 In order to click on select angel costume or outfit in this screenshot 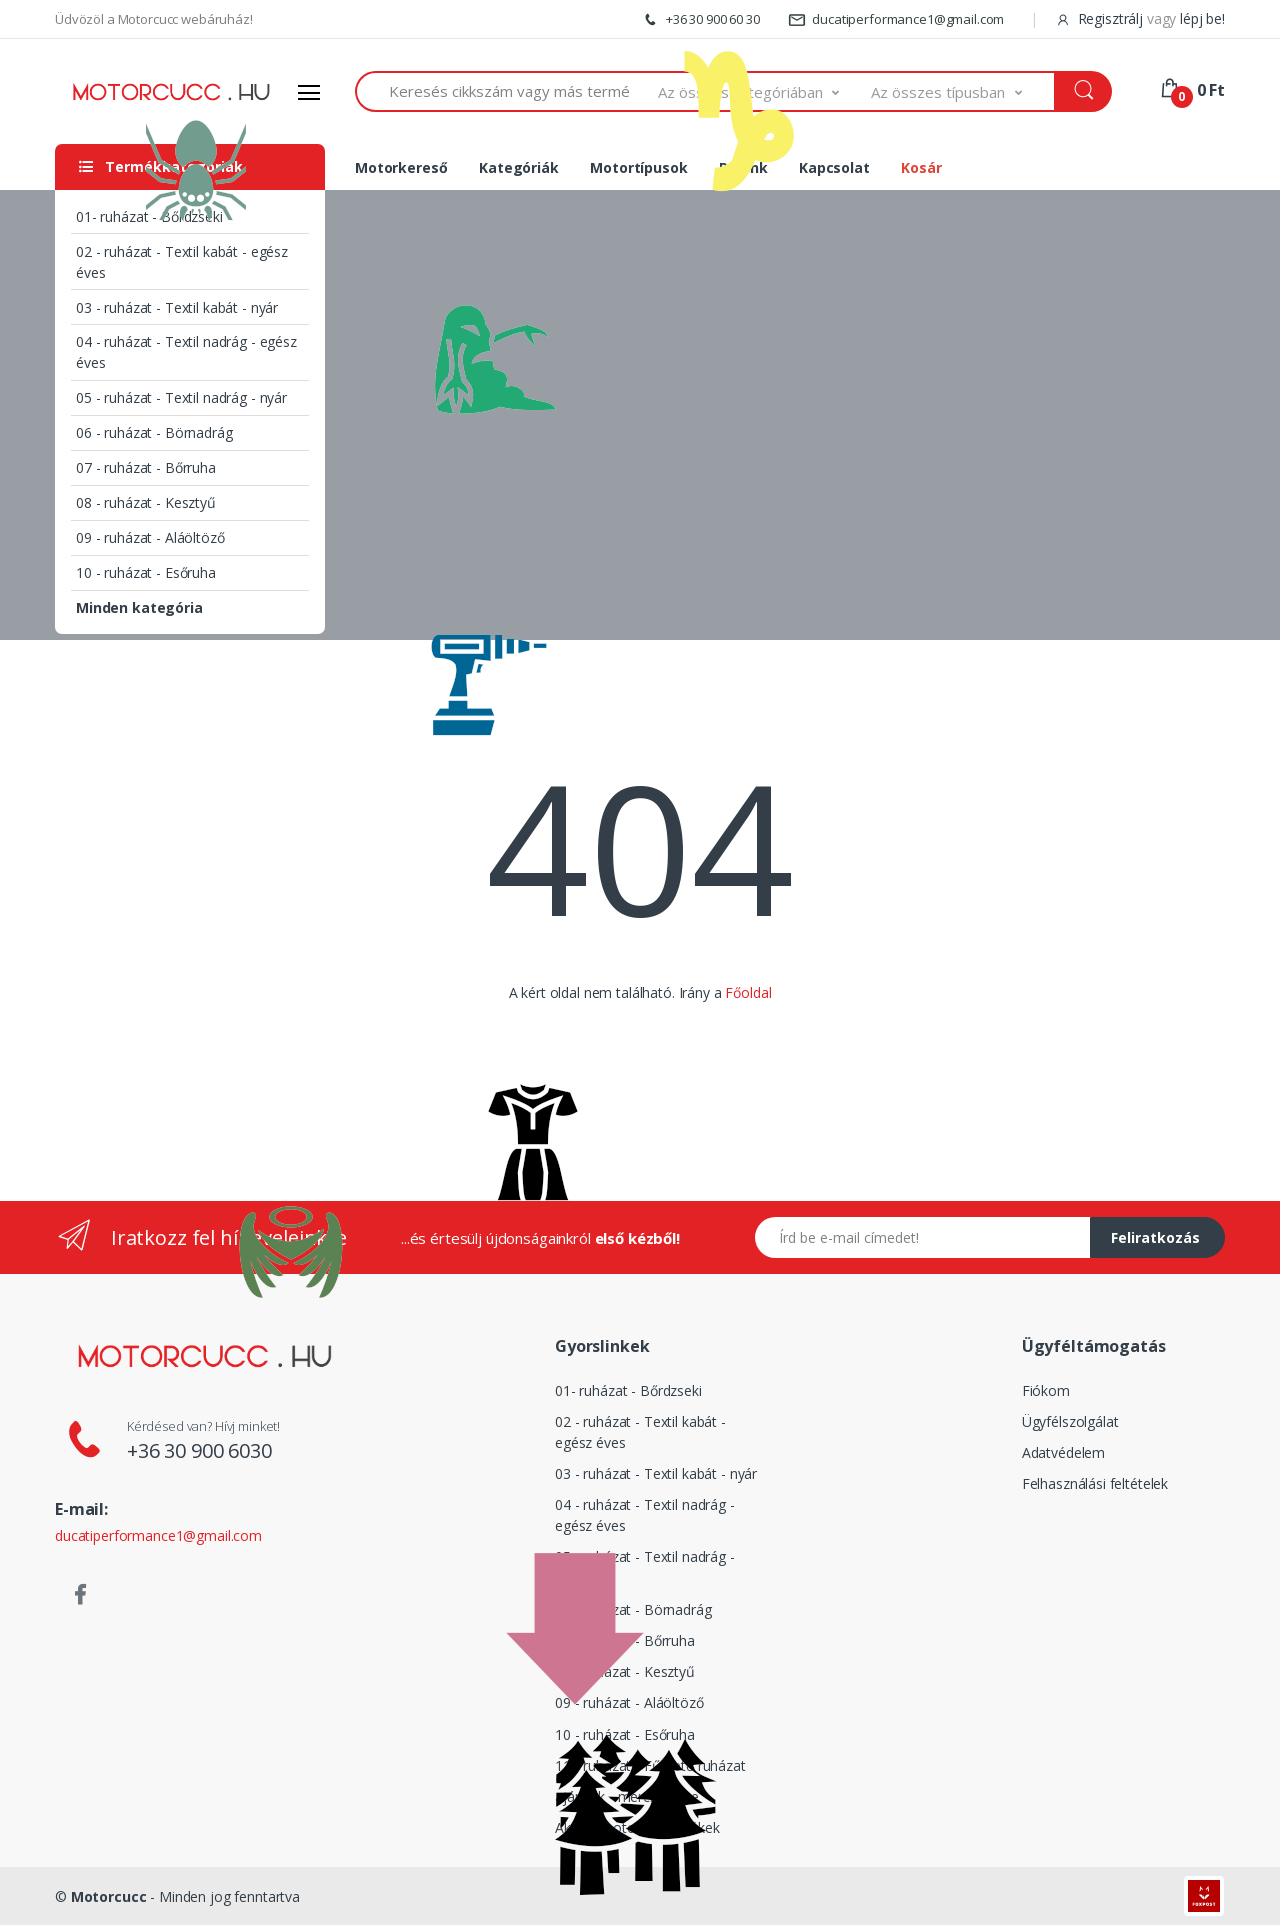, I will do `click(290, 1256)`.